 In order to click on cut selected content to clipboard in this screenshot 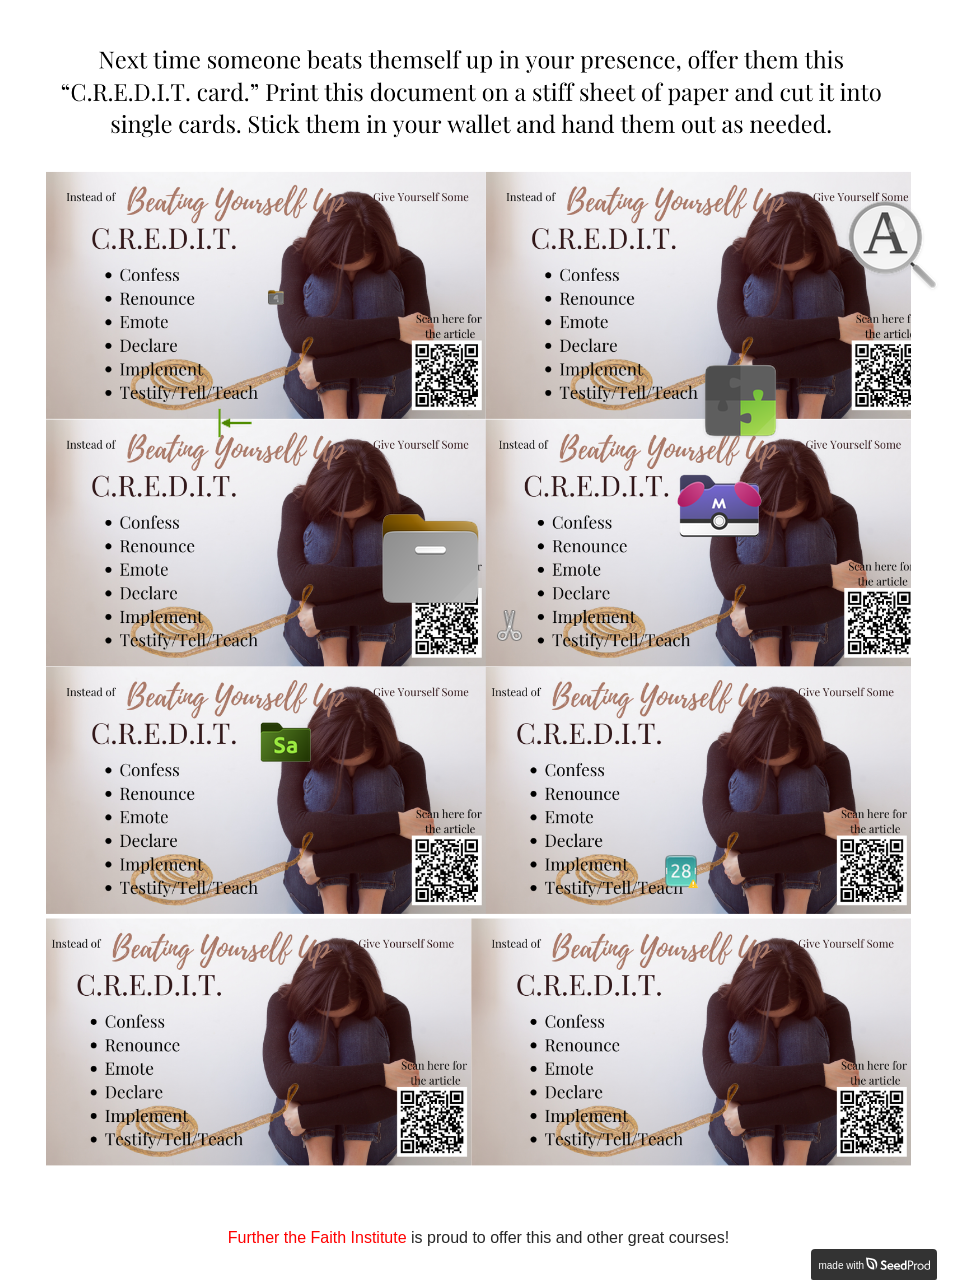, I will do `click(509, 625)`.